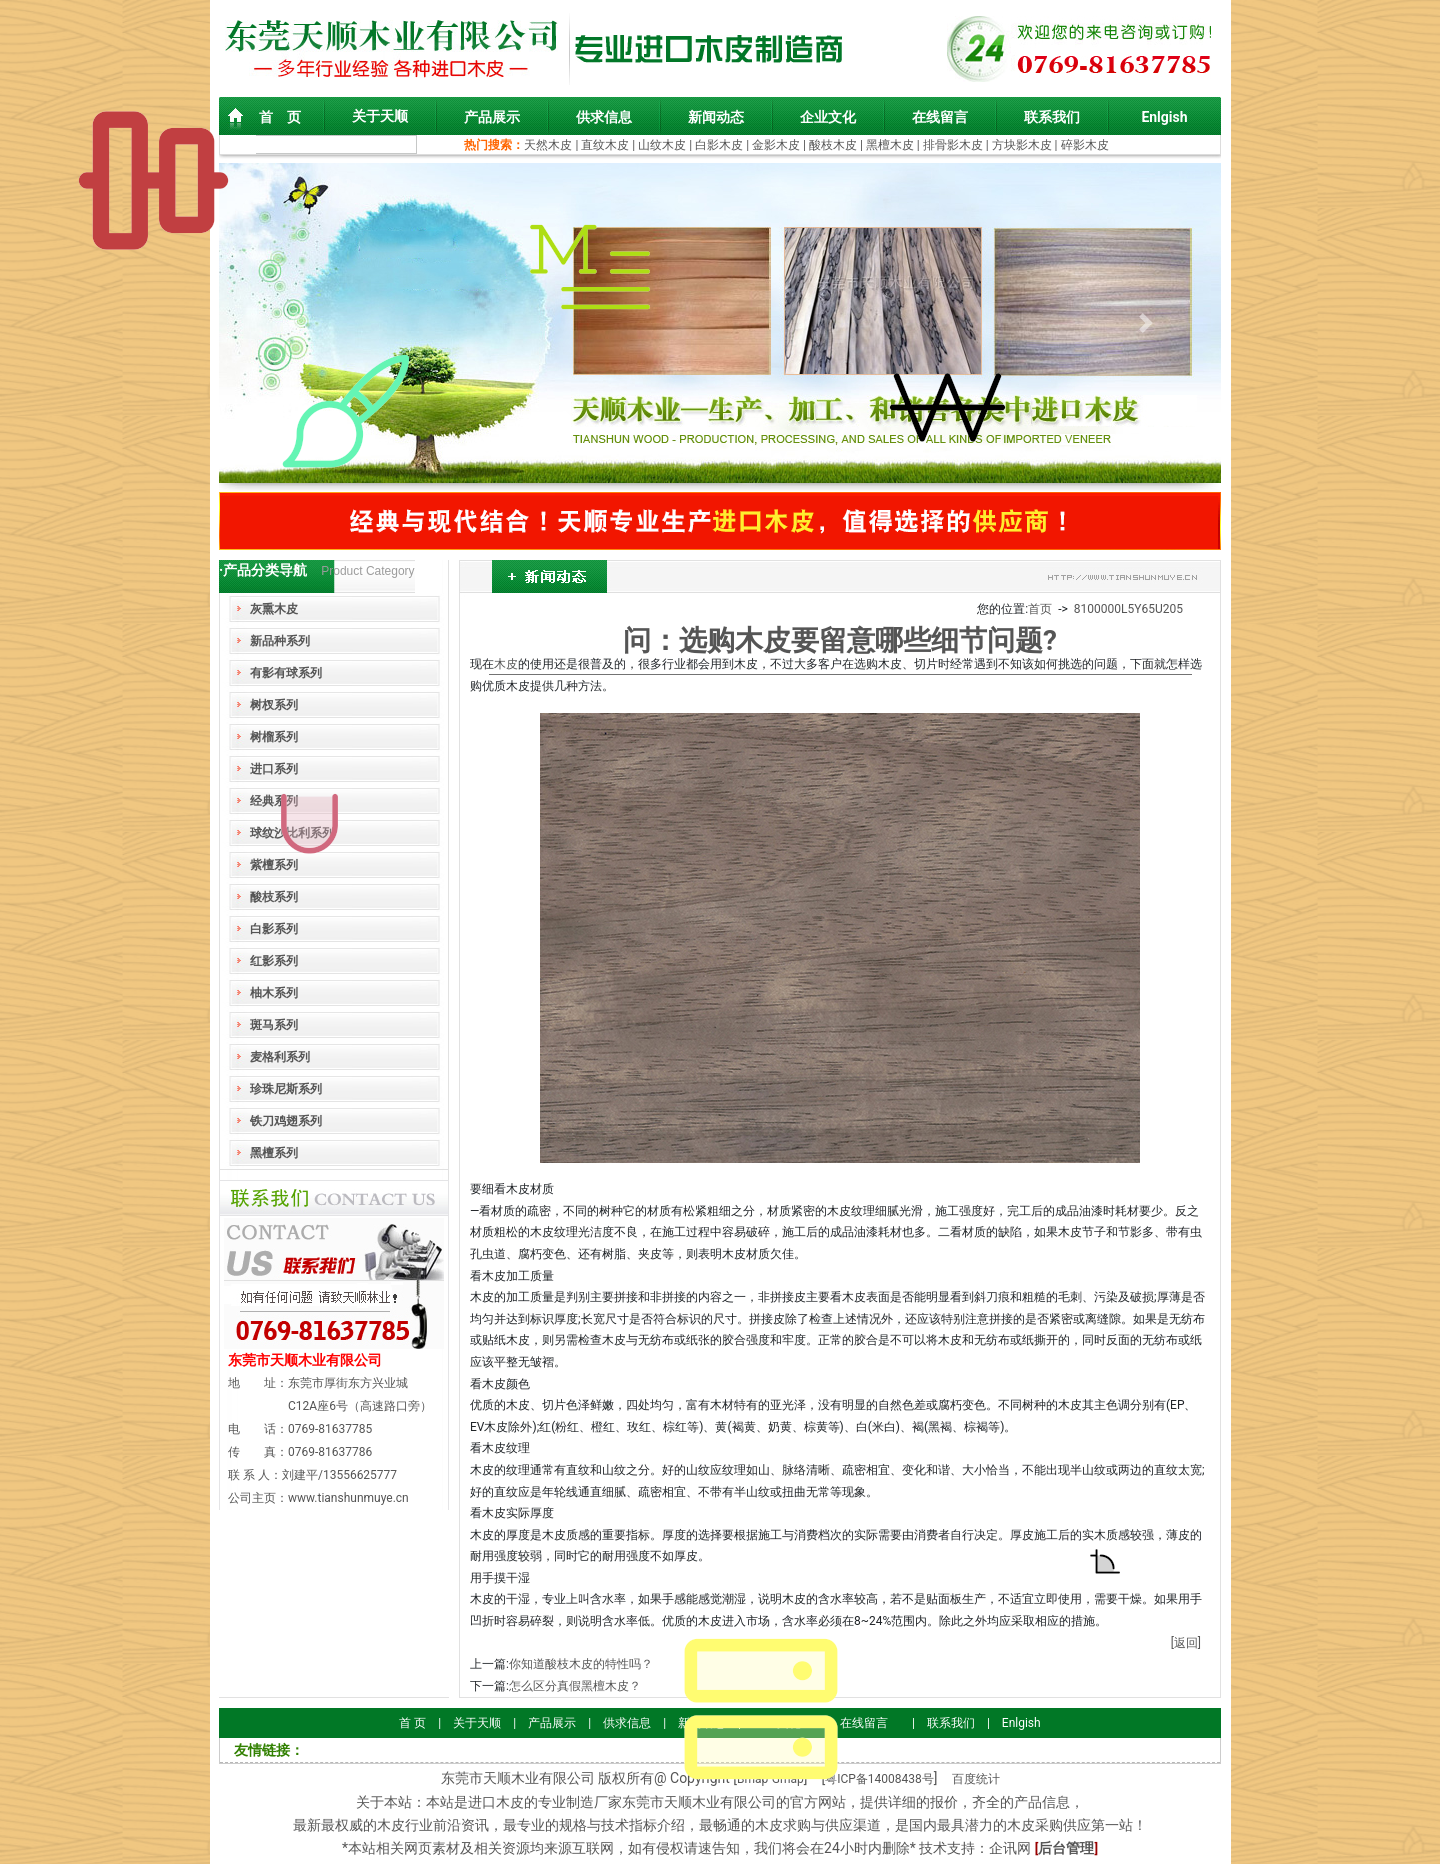 The width and height of the screenshot is (1440, 1864). What do you see at coordinates (761, 1709) in the screenshot?
I see `access storage or server settings` at bounding box center [761, 1709].